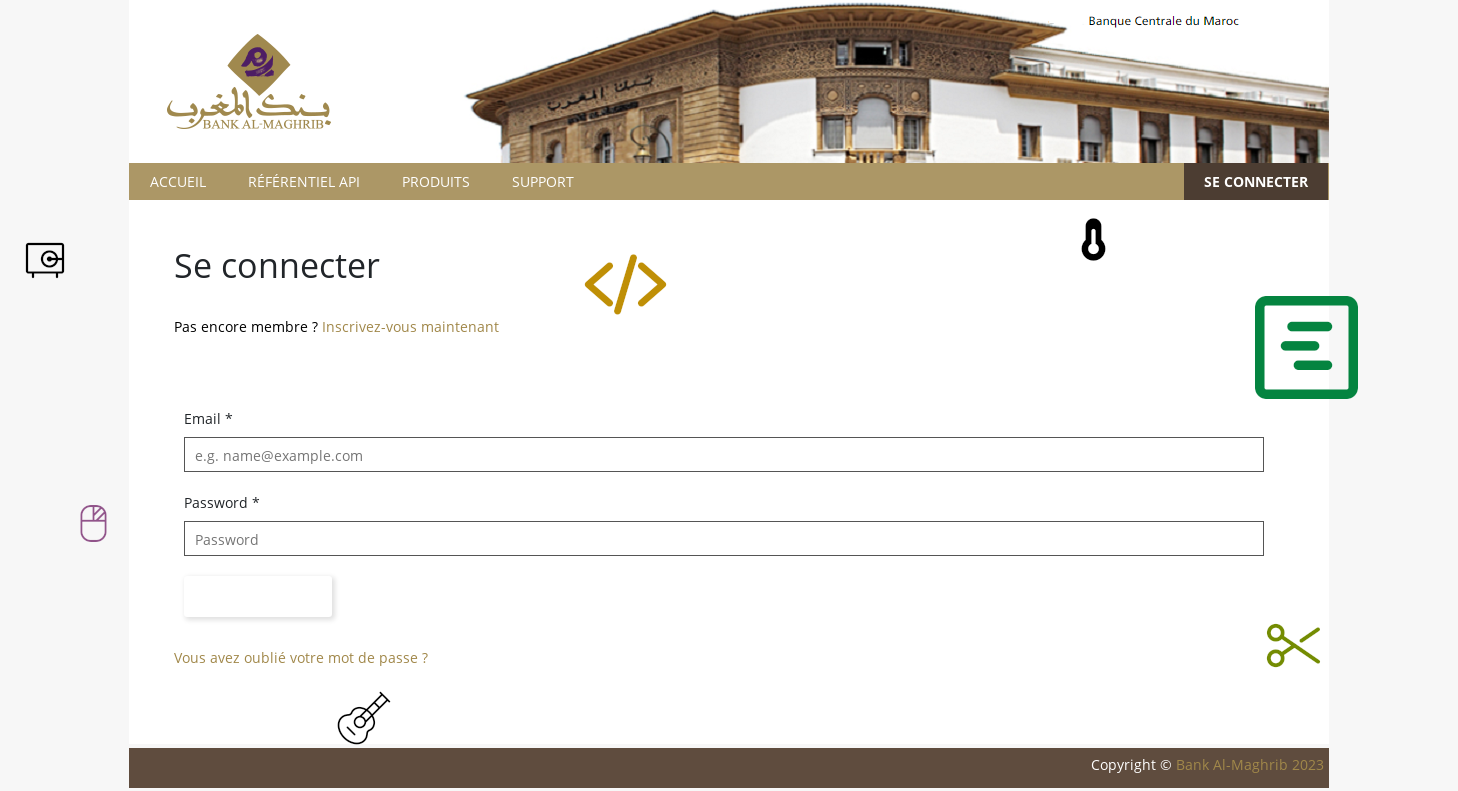  I want to click on access secure storage or vault, so click(45, 259).